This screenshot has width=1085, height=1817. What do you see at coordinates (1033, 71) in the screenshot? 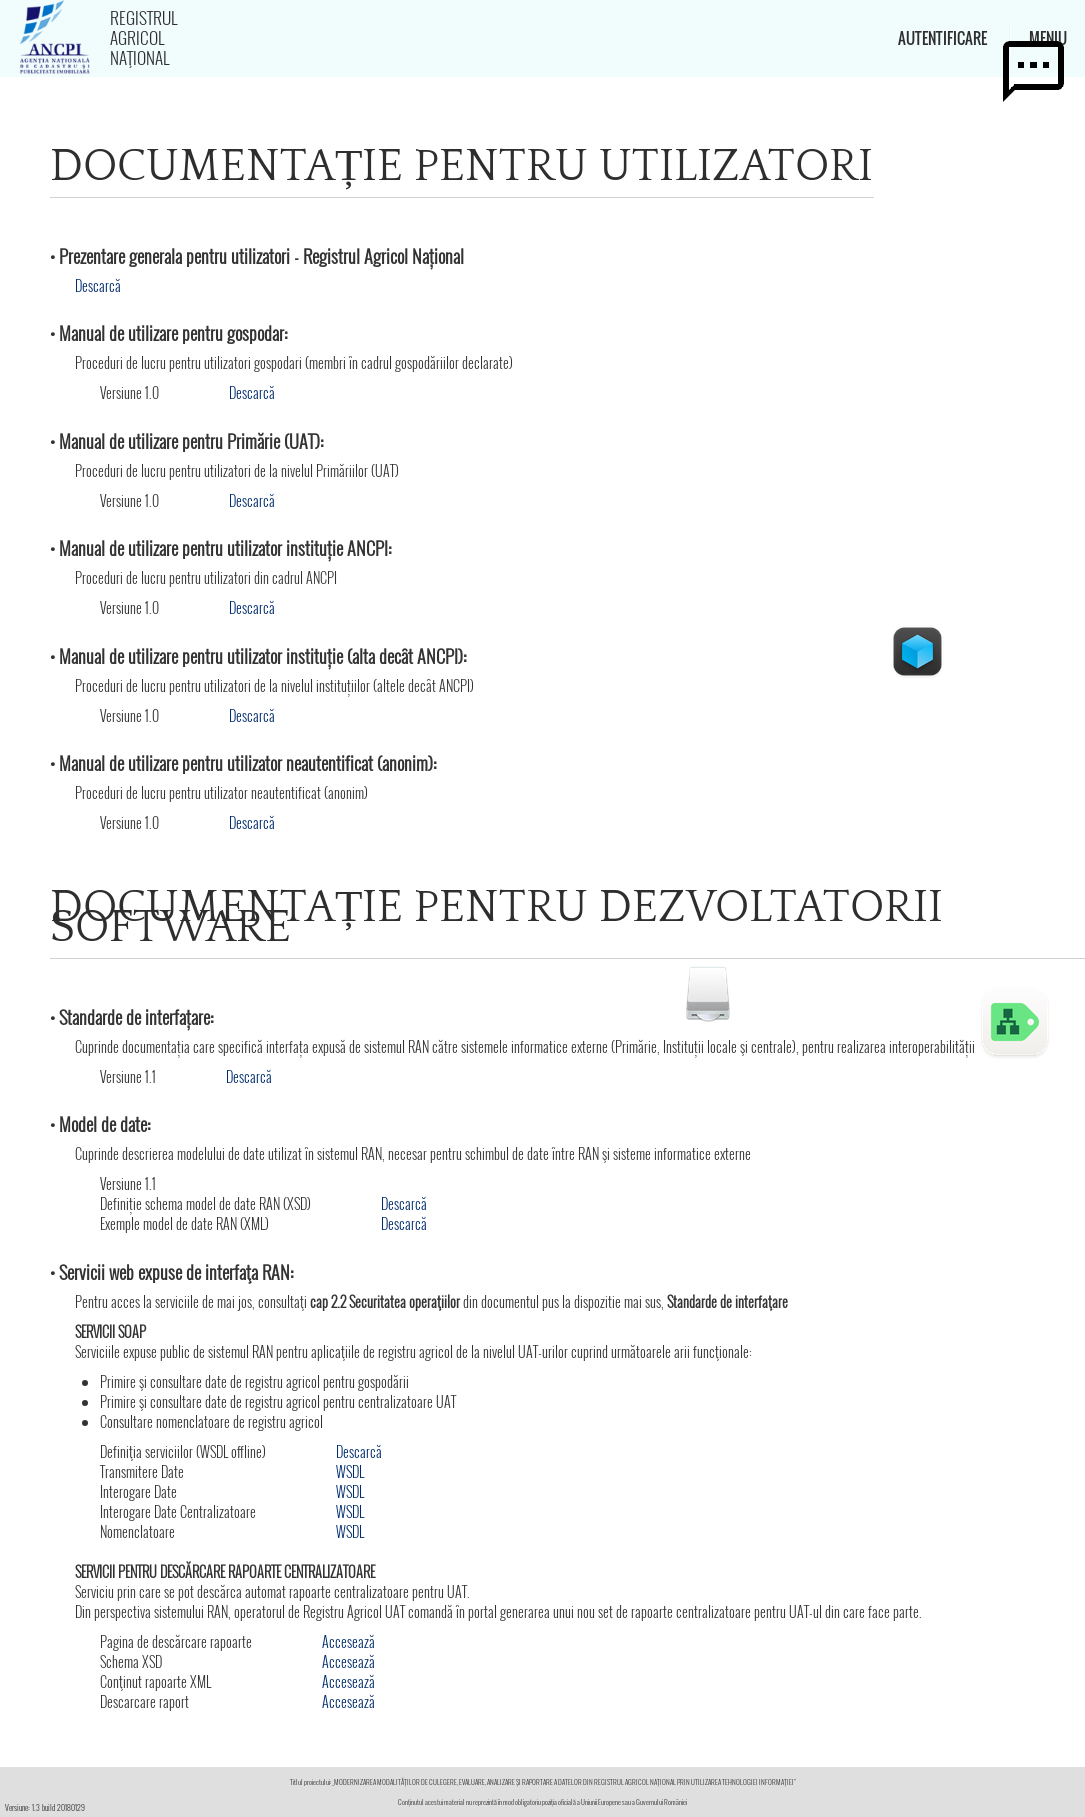
I see `open text messaging app` at bounding box center [1033, 71].